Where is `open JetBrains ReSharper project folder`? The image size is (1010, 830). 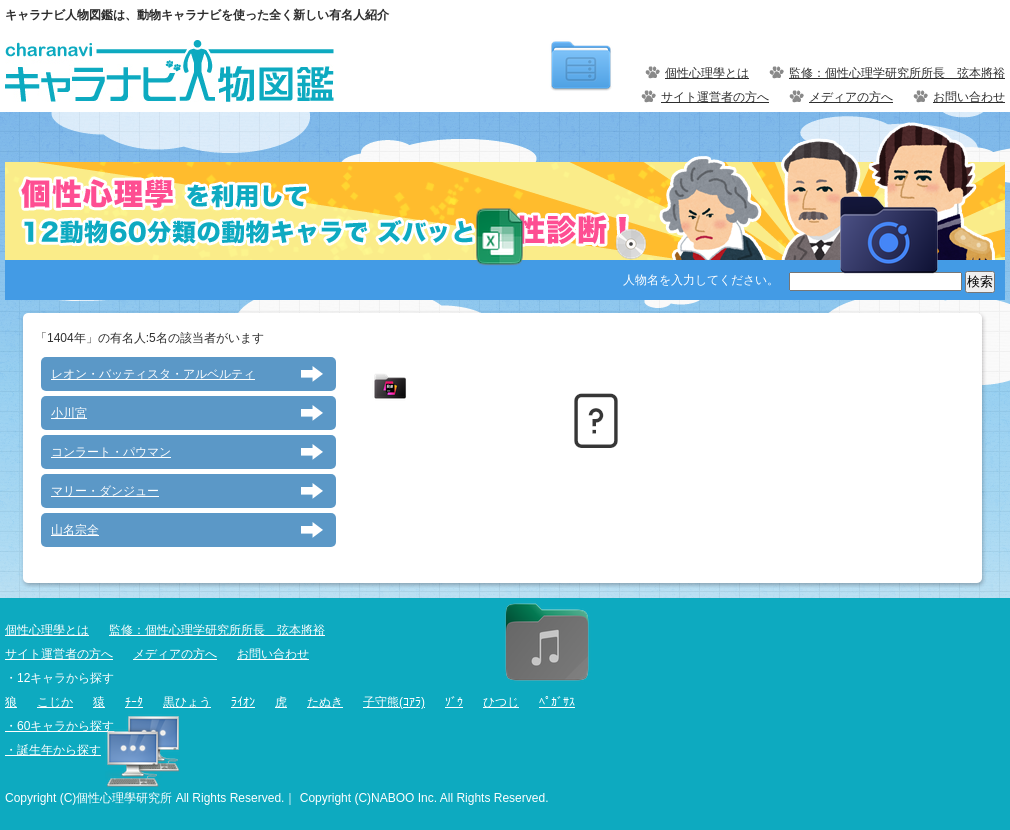
open JetBrains ReSharper project folder is located at coordinates (390, 387).